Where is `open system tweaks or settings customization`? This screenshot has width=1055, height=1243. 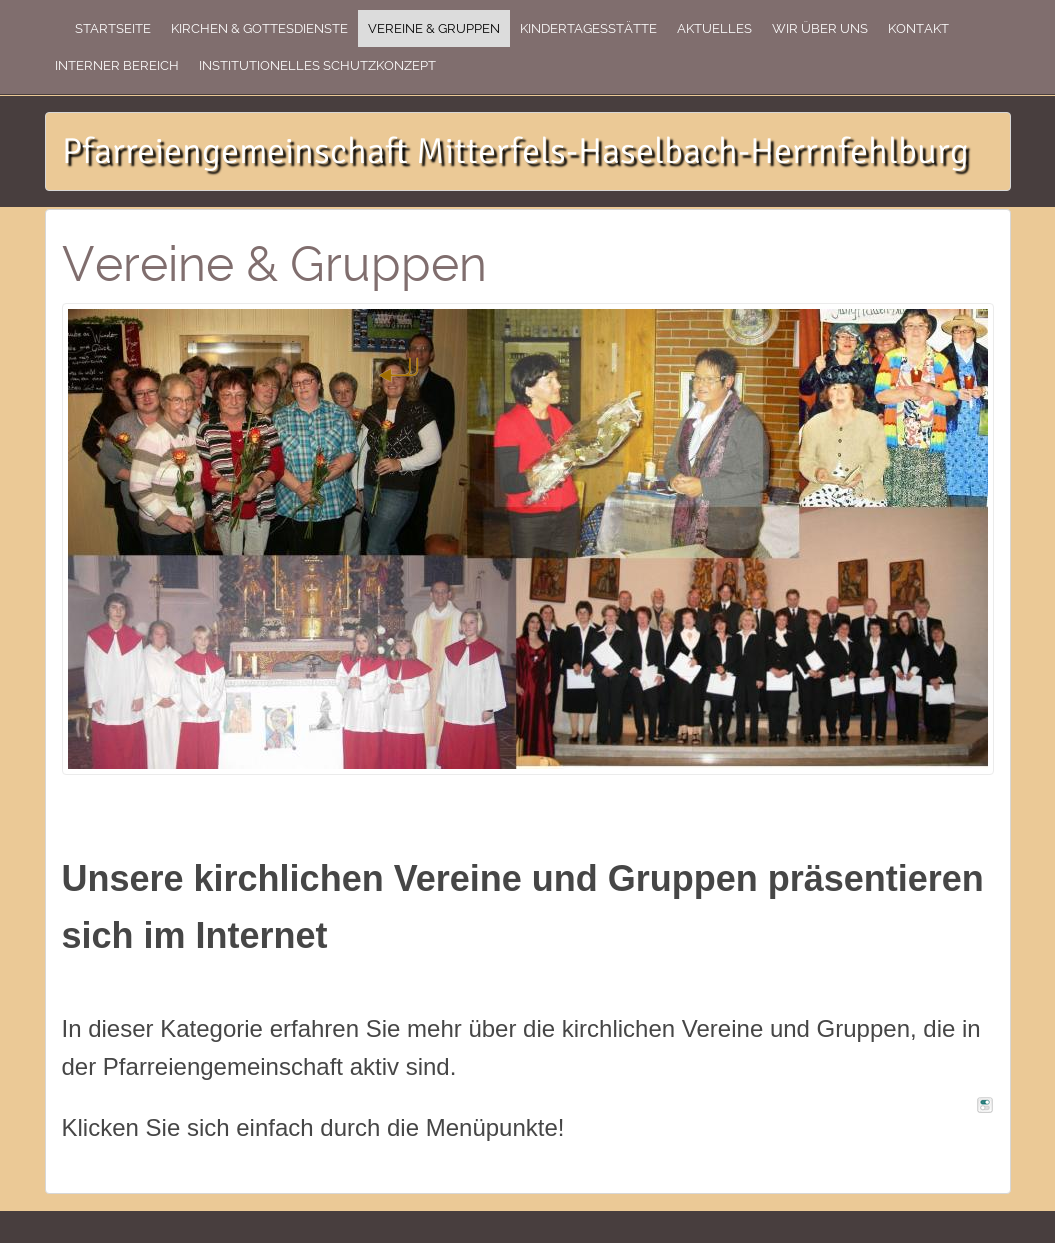
open system tweaks or settings customization is located at coordinates (985, 1105).